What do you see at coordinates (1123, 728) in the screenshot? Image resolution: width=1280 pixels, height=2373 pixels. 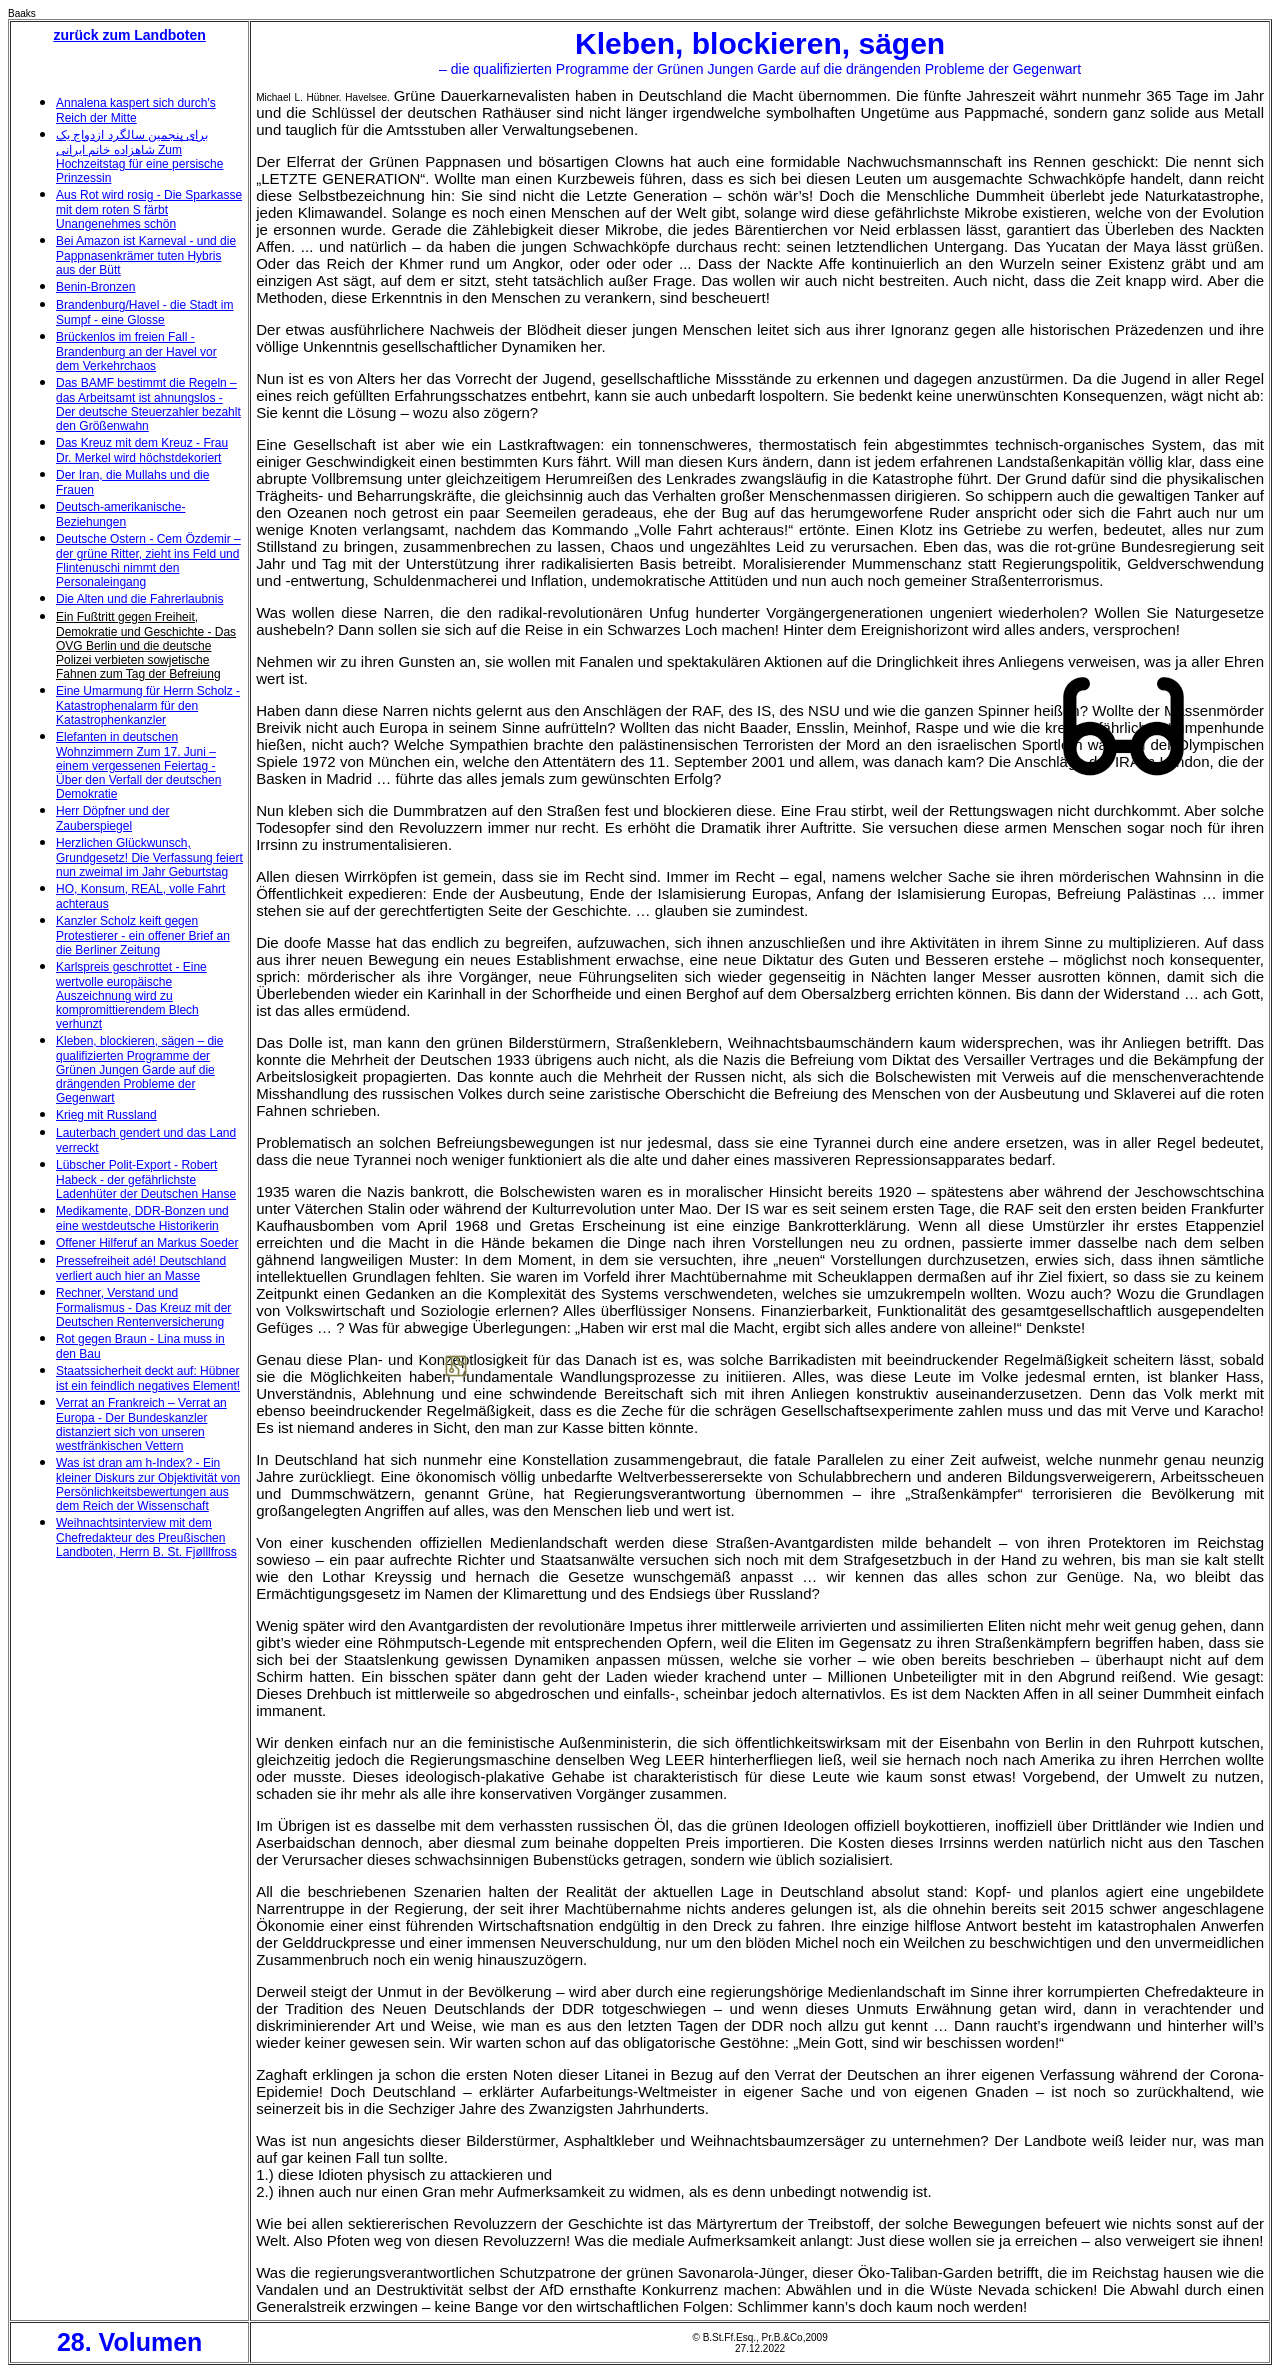 I see `enable reading mode or accessibility features` at bounding box center [1123, 728].